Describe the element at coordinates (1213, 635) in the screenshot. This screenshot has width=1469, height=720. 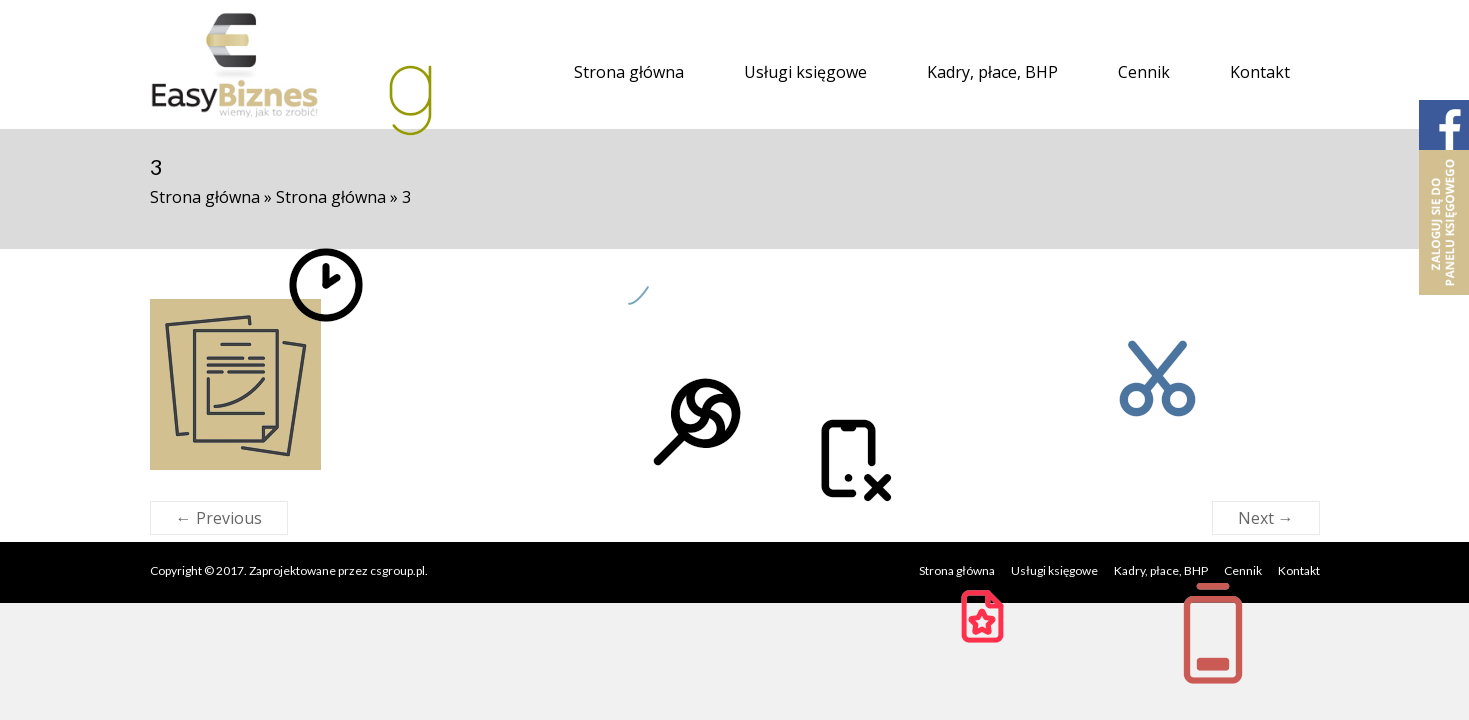
I see `indicates low battery level` at that location.